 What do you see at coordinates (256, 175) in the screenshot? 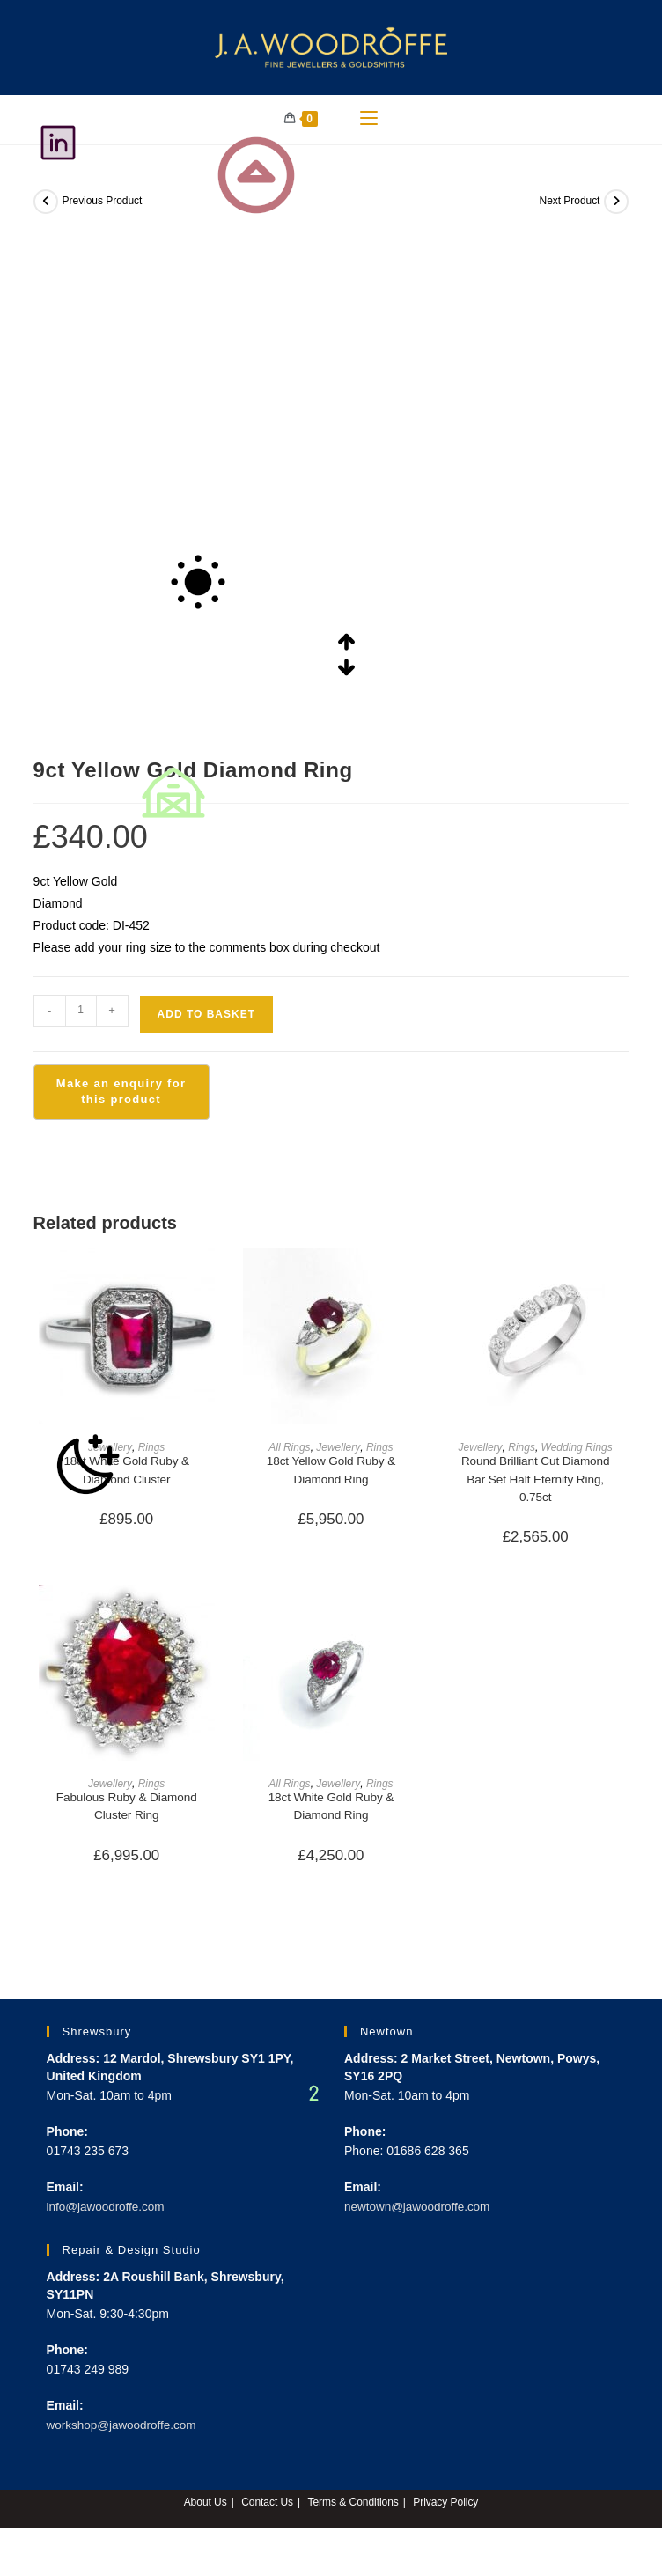
I see `scroll to top of page` at bounding box center [256, 175].